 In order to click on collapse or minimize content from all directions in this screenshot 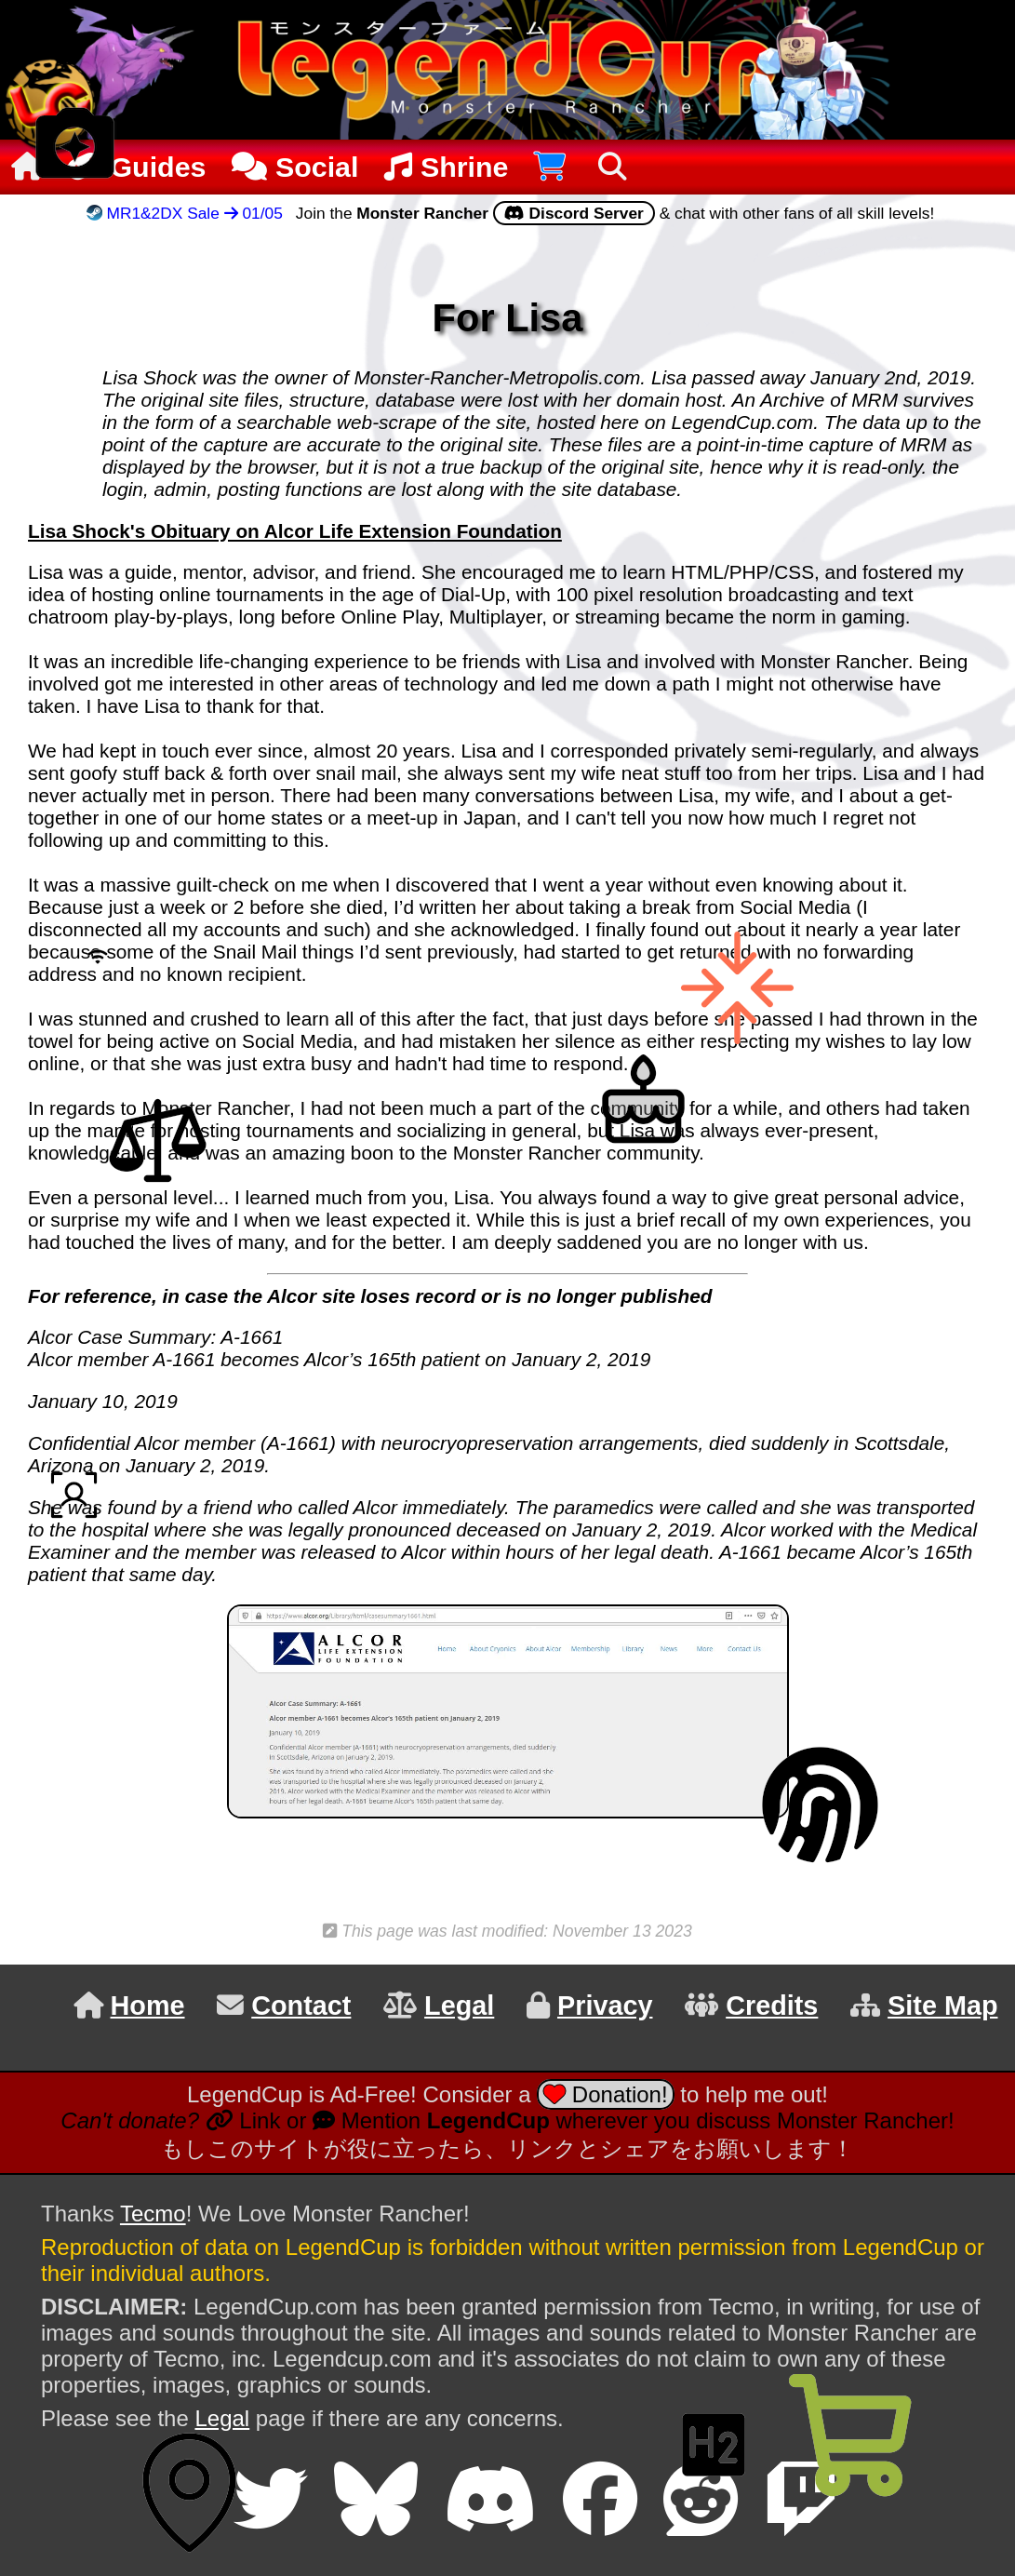, I will do `click(737, 987)`.